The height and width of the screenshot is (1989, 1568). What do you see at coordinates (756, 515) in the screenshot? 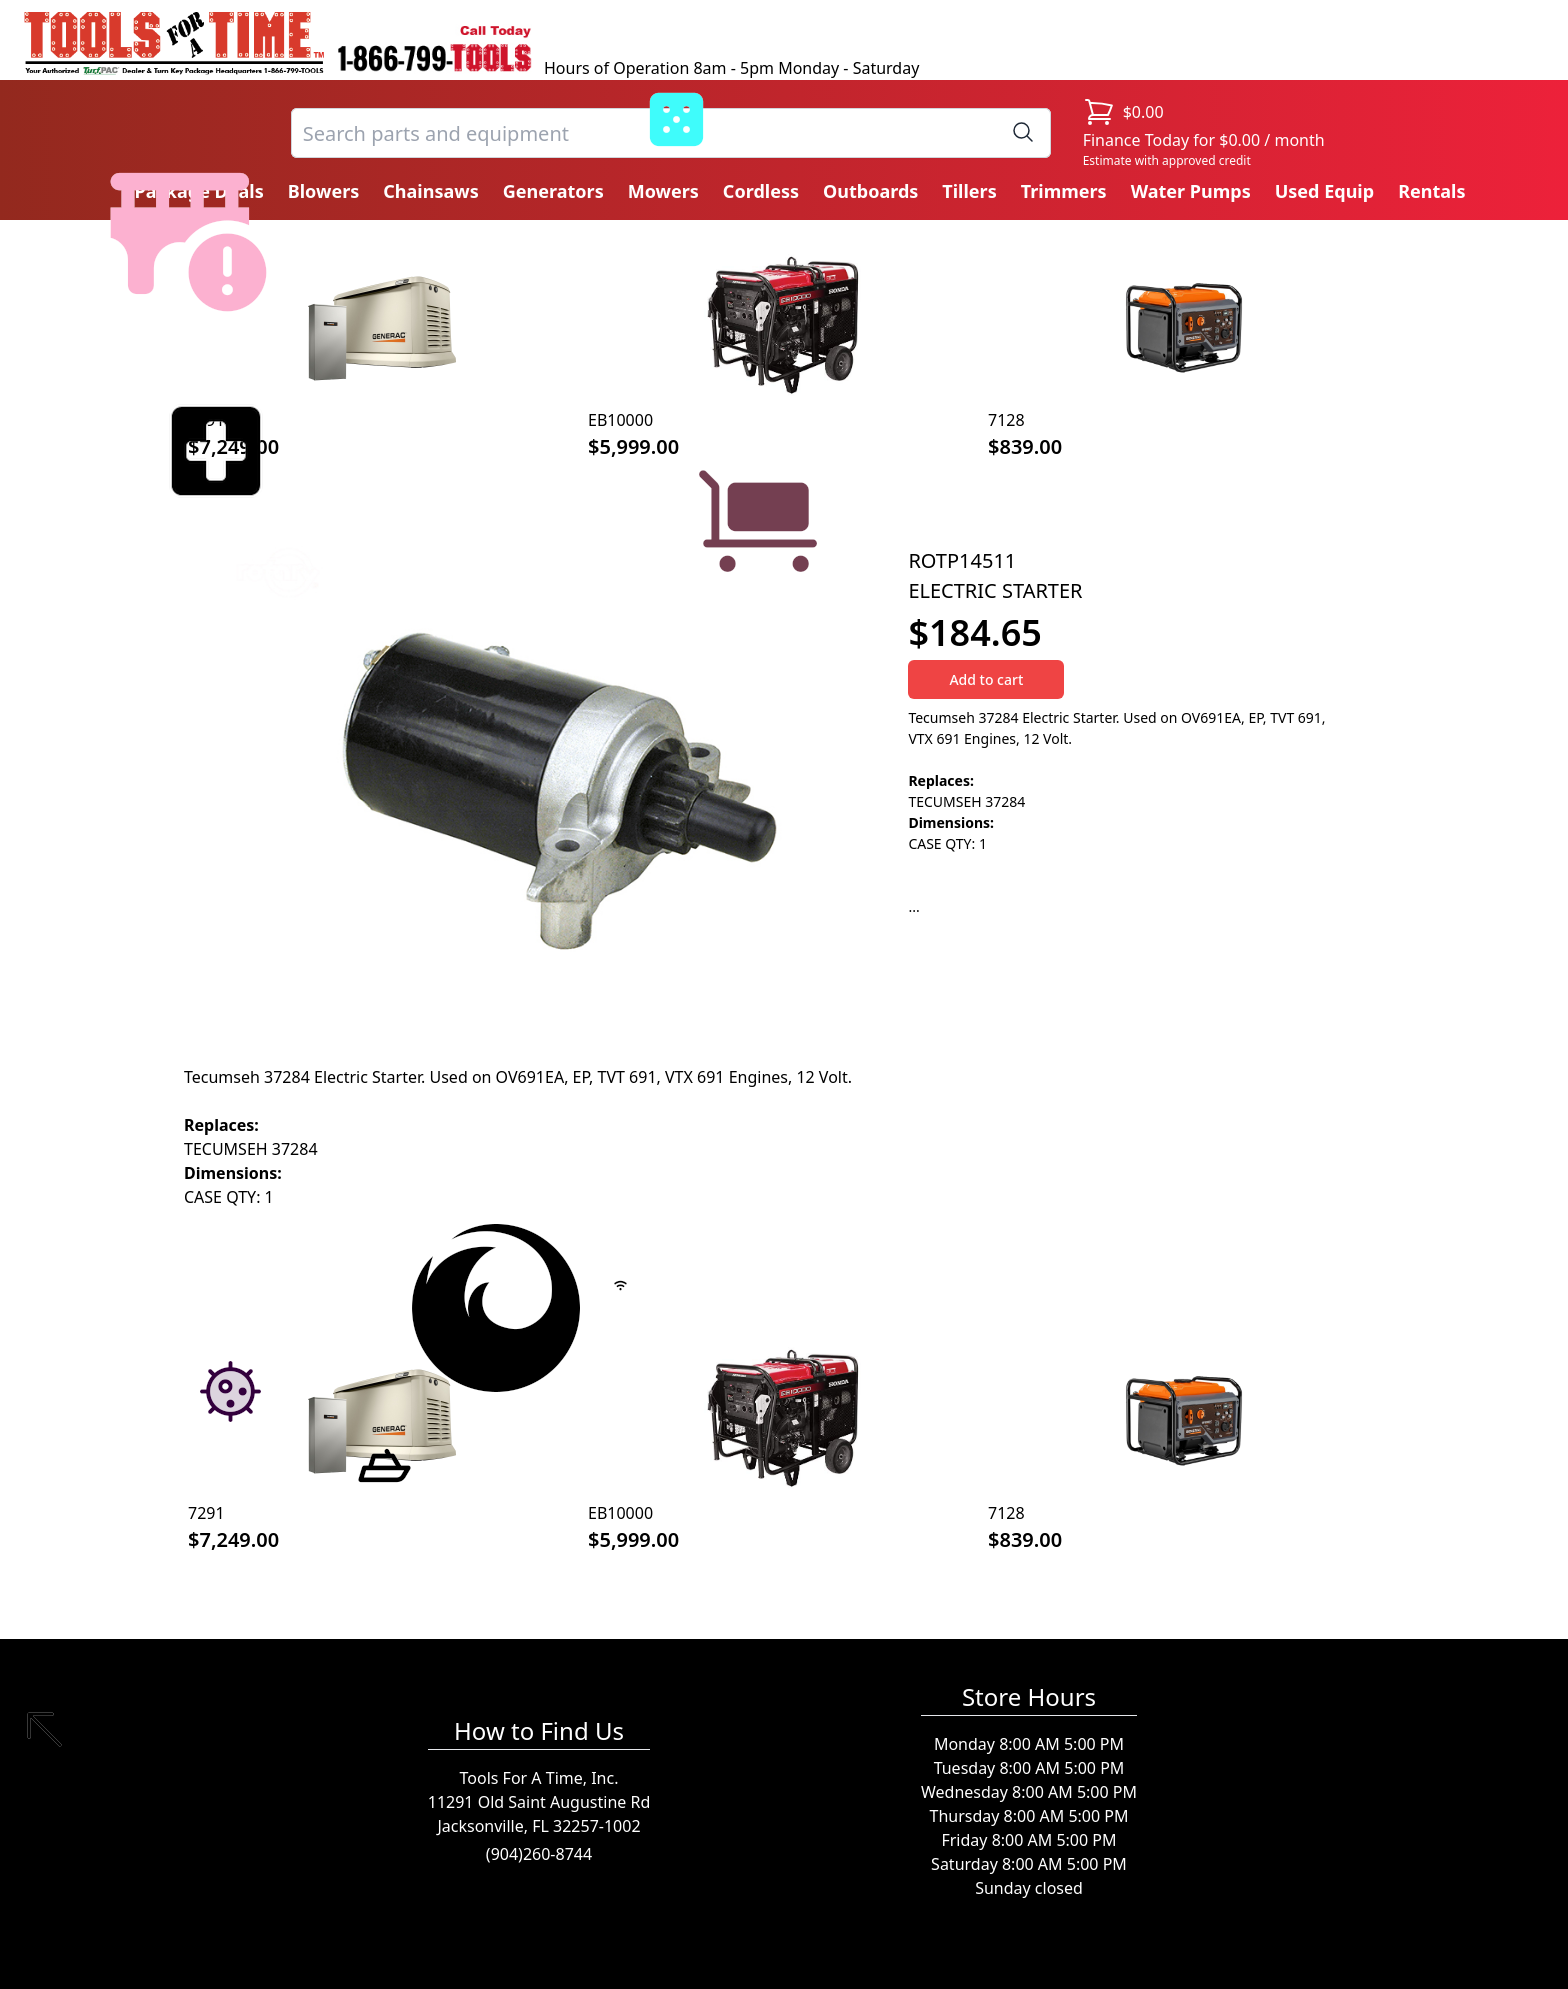
I see `view your shopping cart` at bounding box center [756, 515].